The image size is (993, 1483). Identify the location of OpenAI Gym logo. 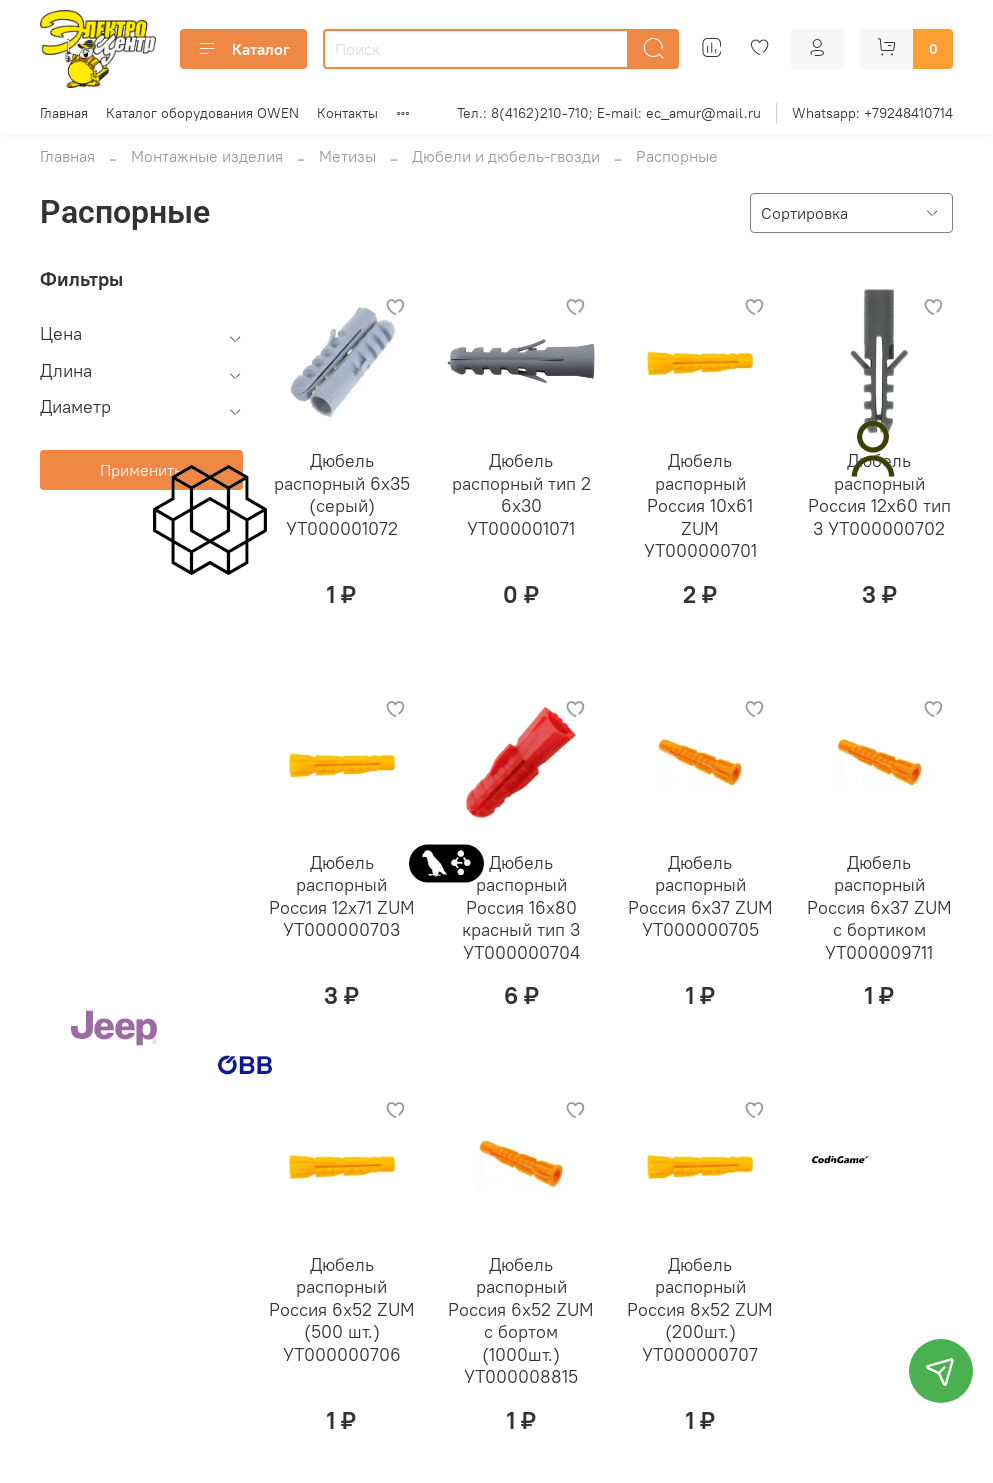
(210, 520).